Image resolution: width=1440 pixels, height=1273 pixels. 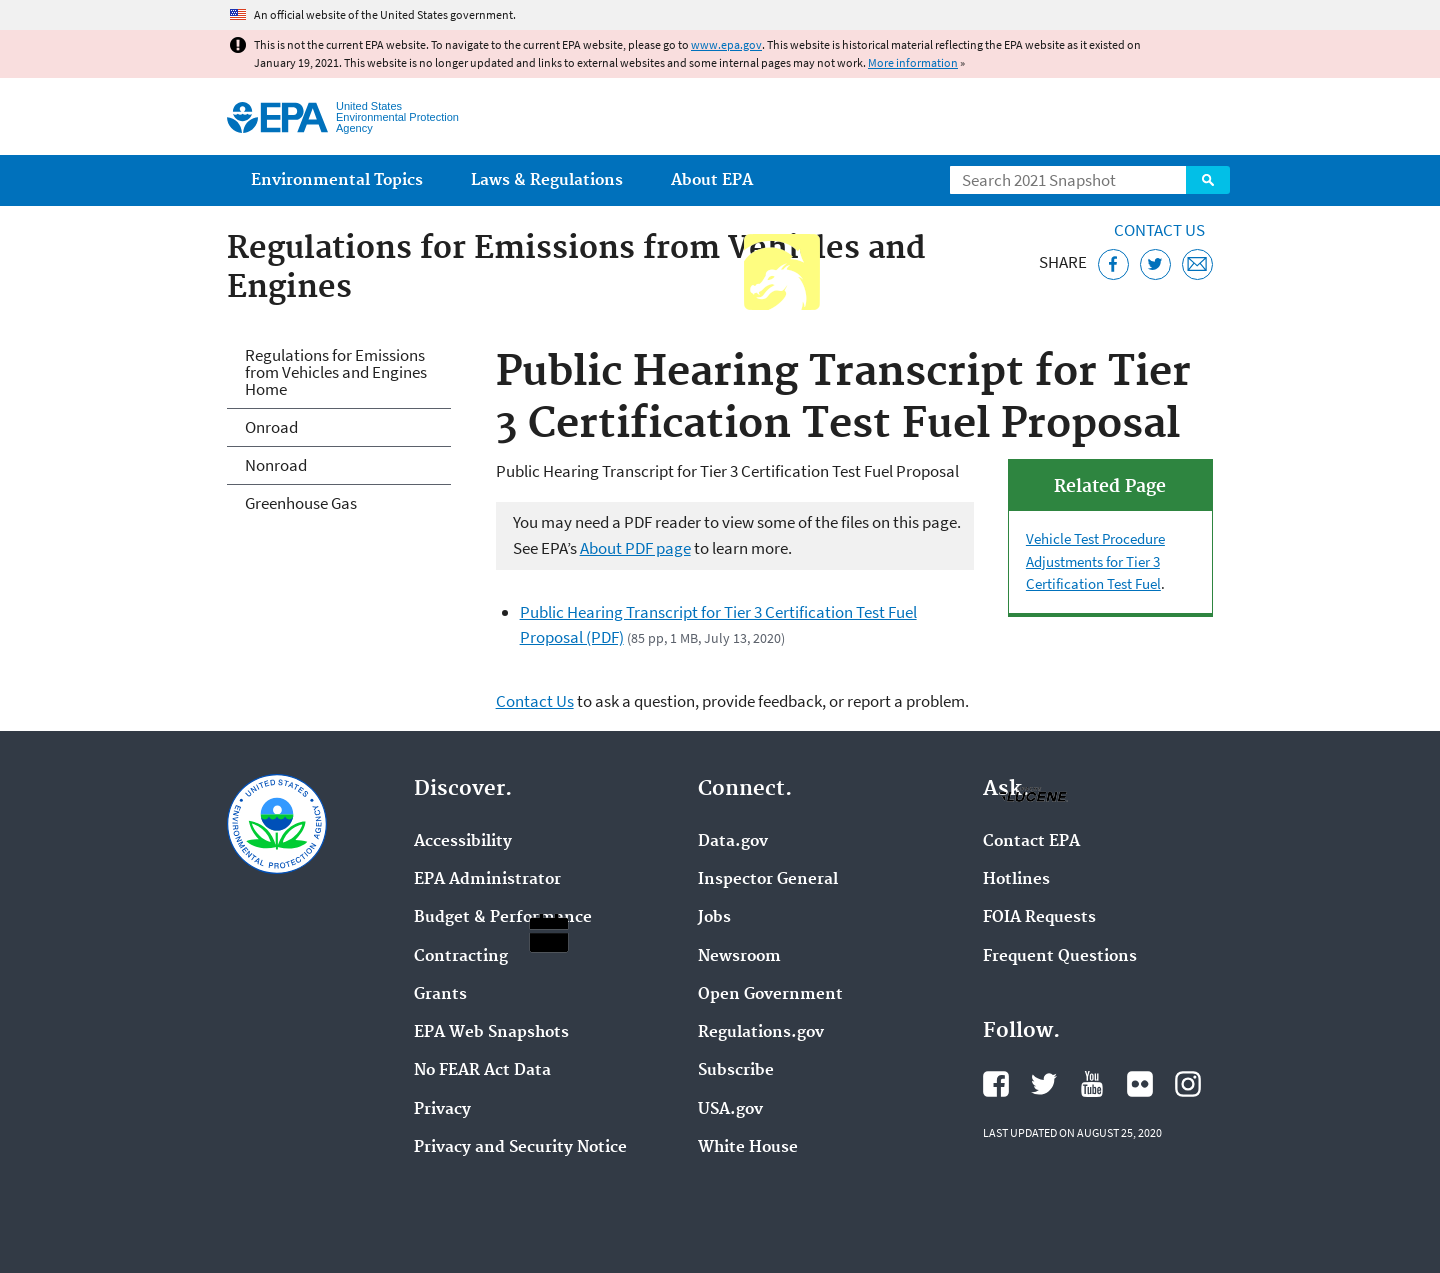 I want to click on open LightBurn laser cutting software, so click(x=782, y=272).